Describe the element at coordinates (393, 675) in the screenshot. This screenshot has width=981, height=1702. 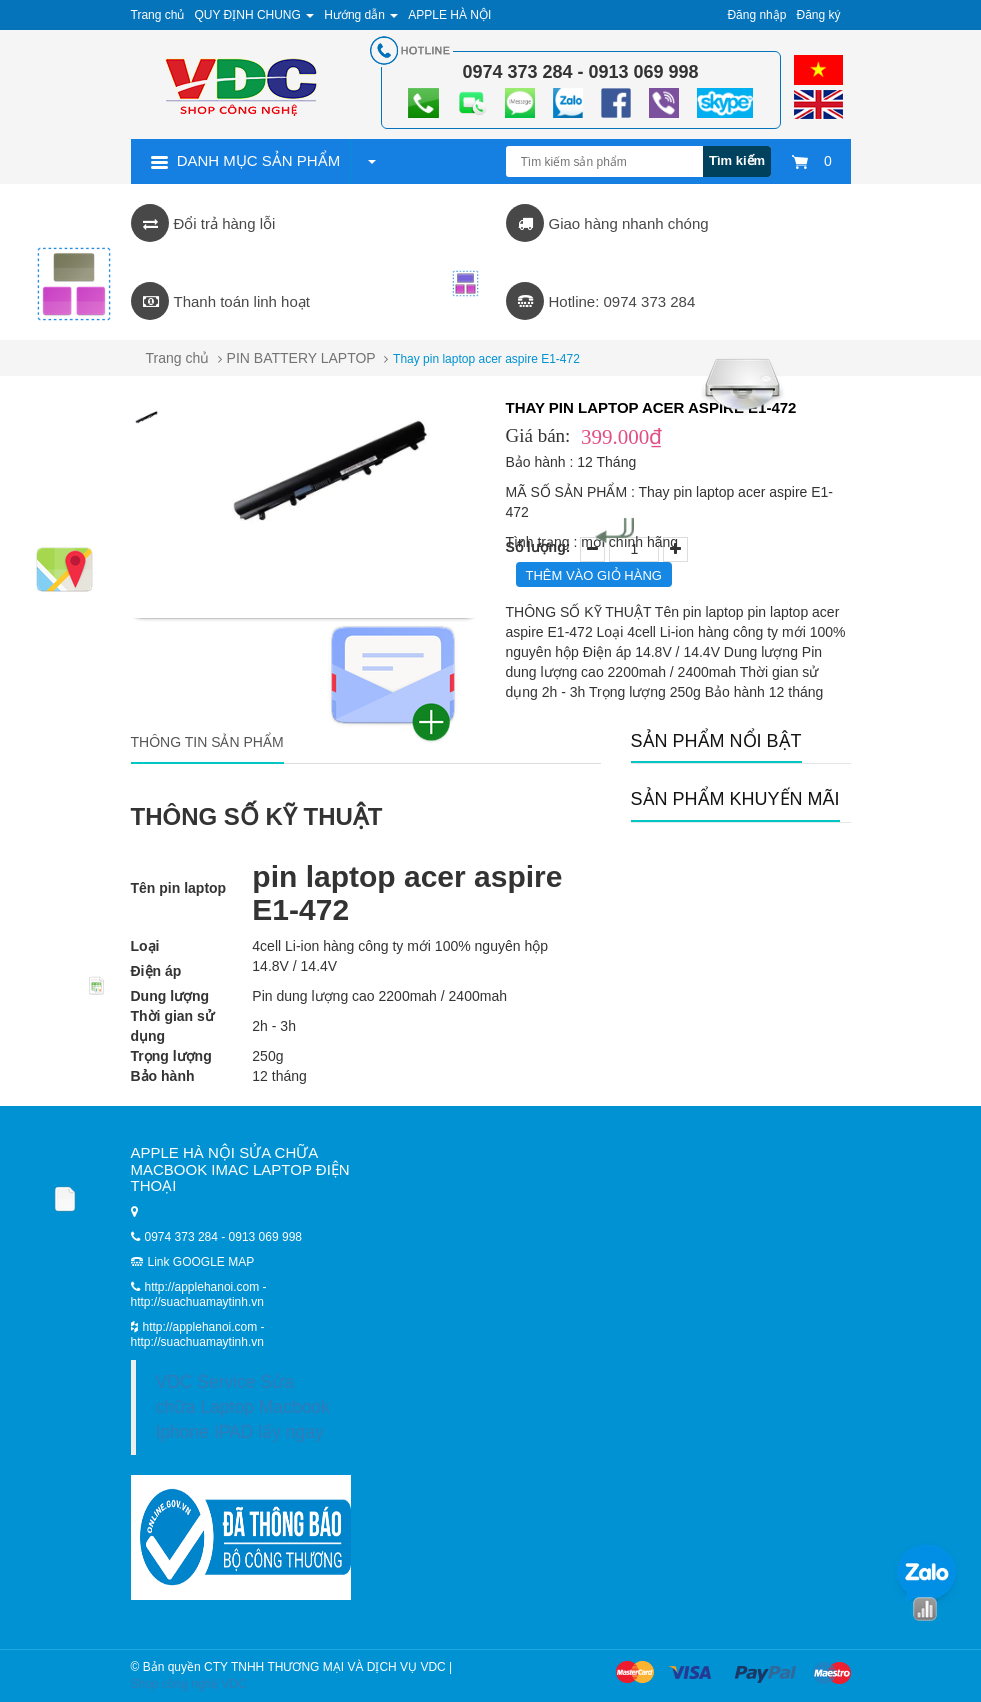
I see `compose a new email message` at that location.